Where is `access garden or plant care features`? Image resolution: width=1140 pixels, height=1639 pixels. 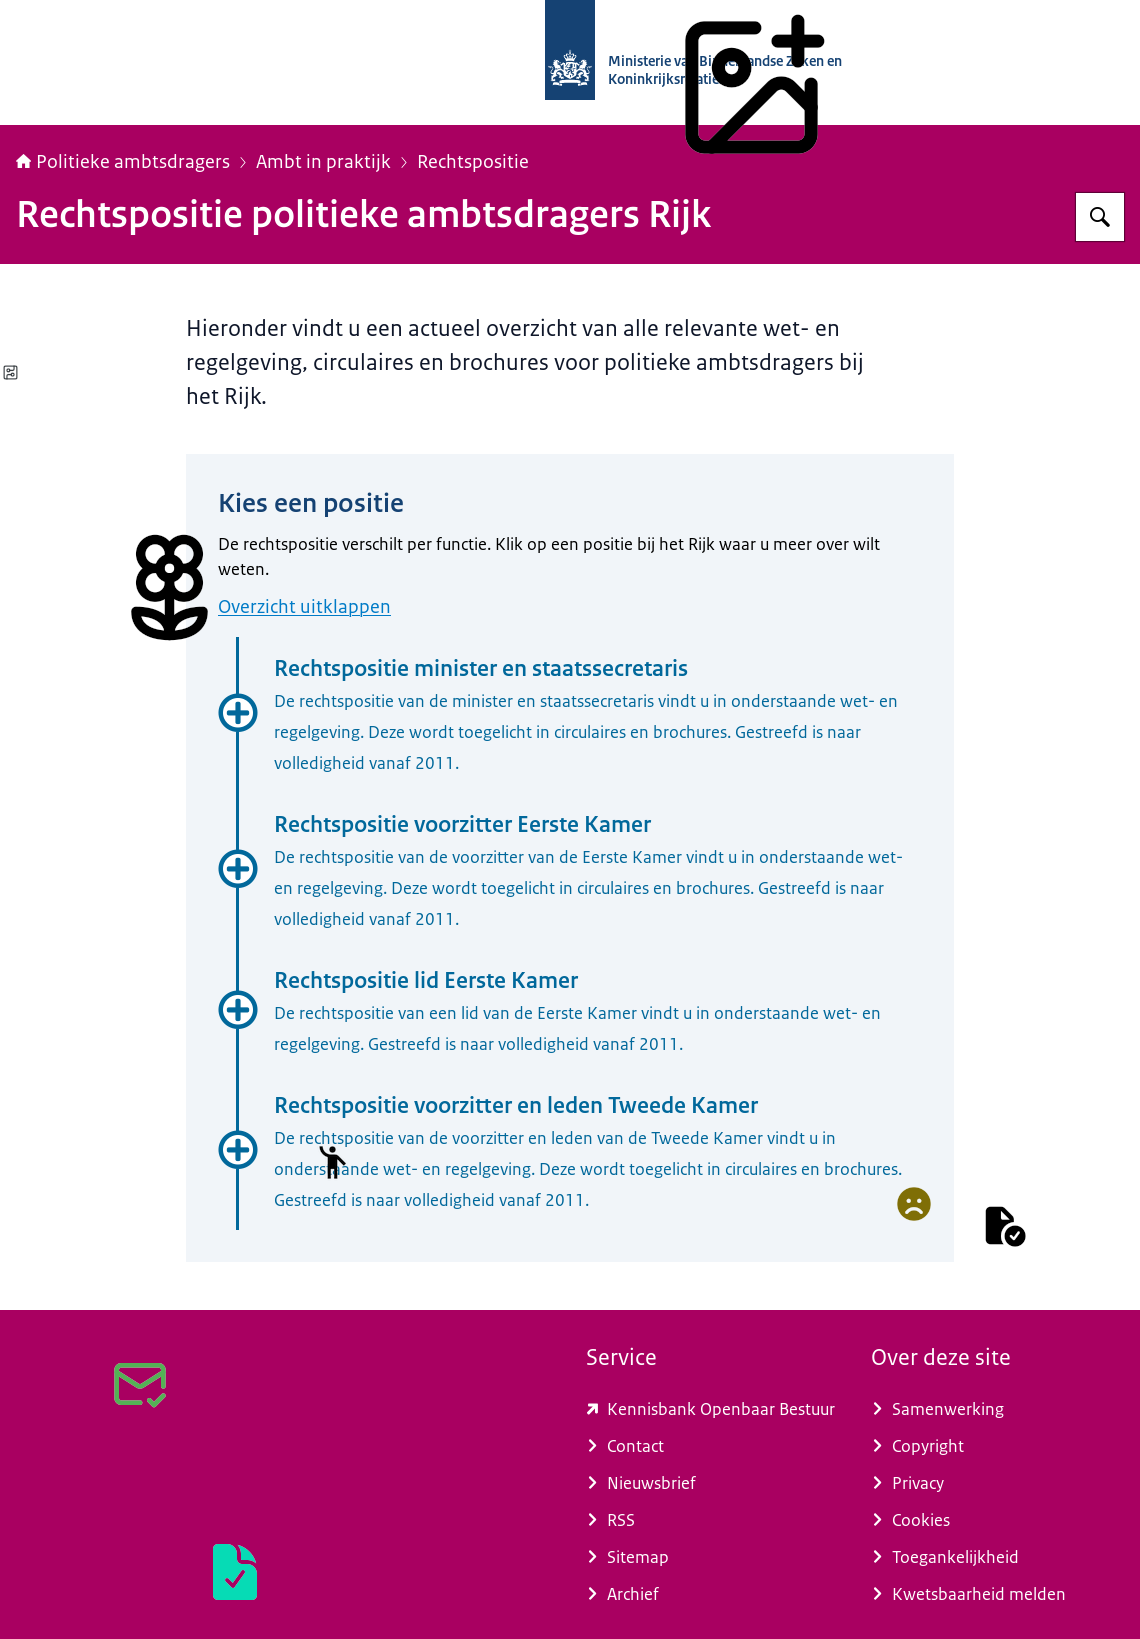
access garden or plant care features is located at coordinates (169, 587).